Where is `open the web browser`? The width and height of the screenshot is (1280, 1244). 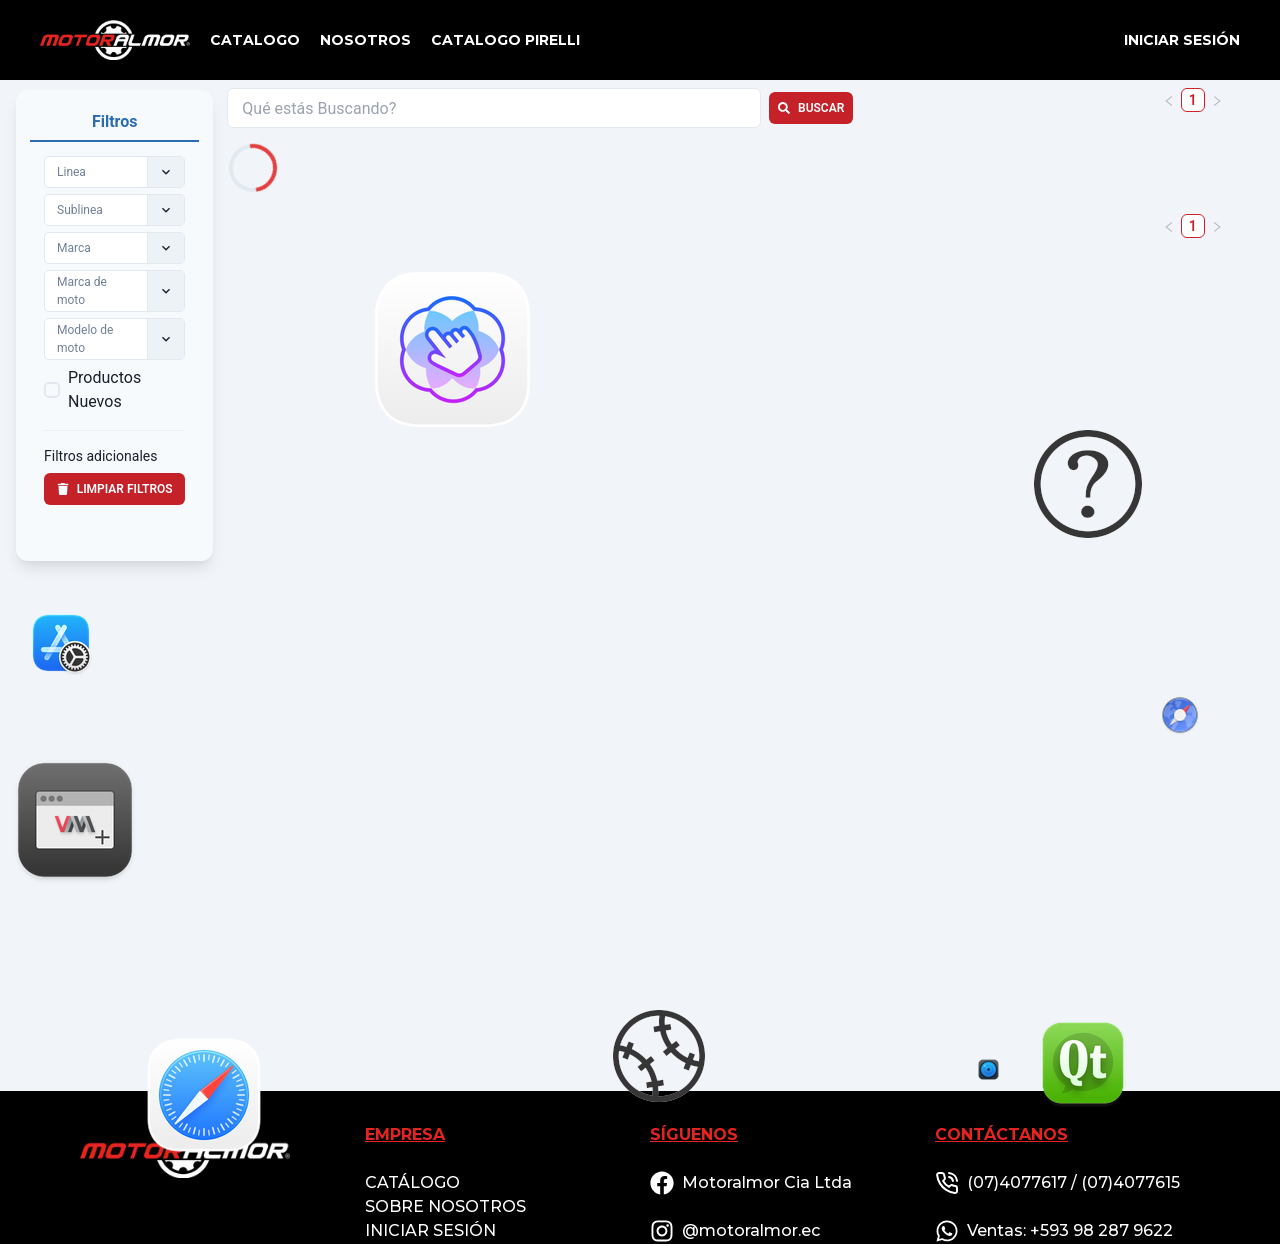 open the web browser is located at coordinates (1180, 715).